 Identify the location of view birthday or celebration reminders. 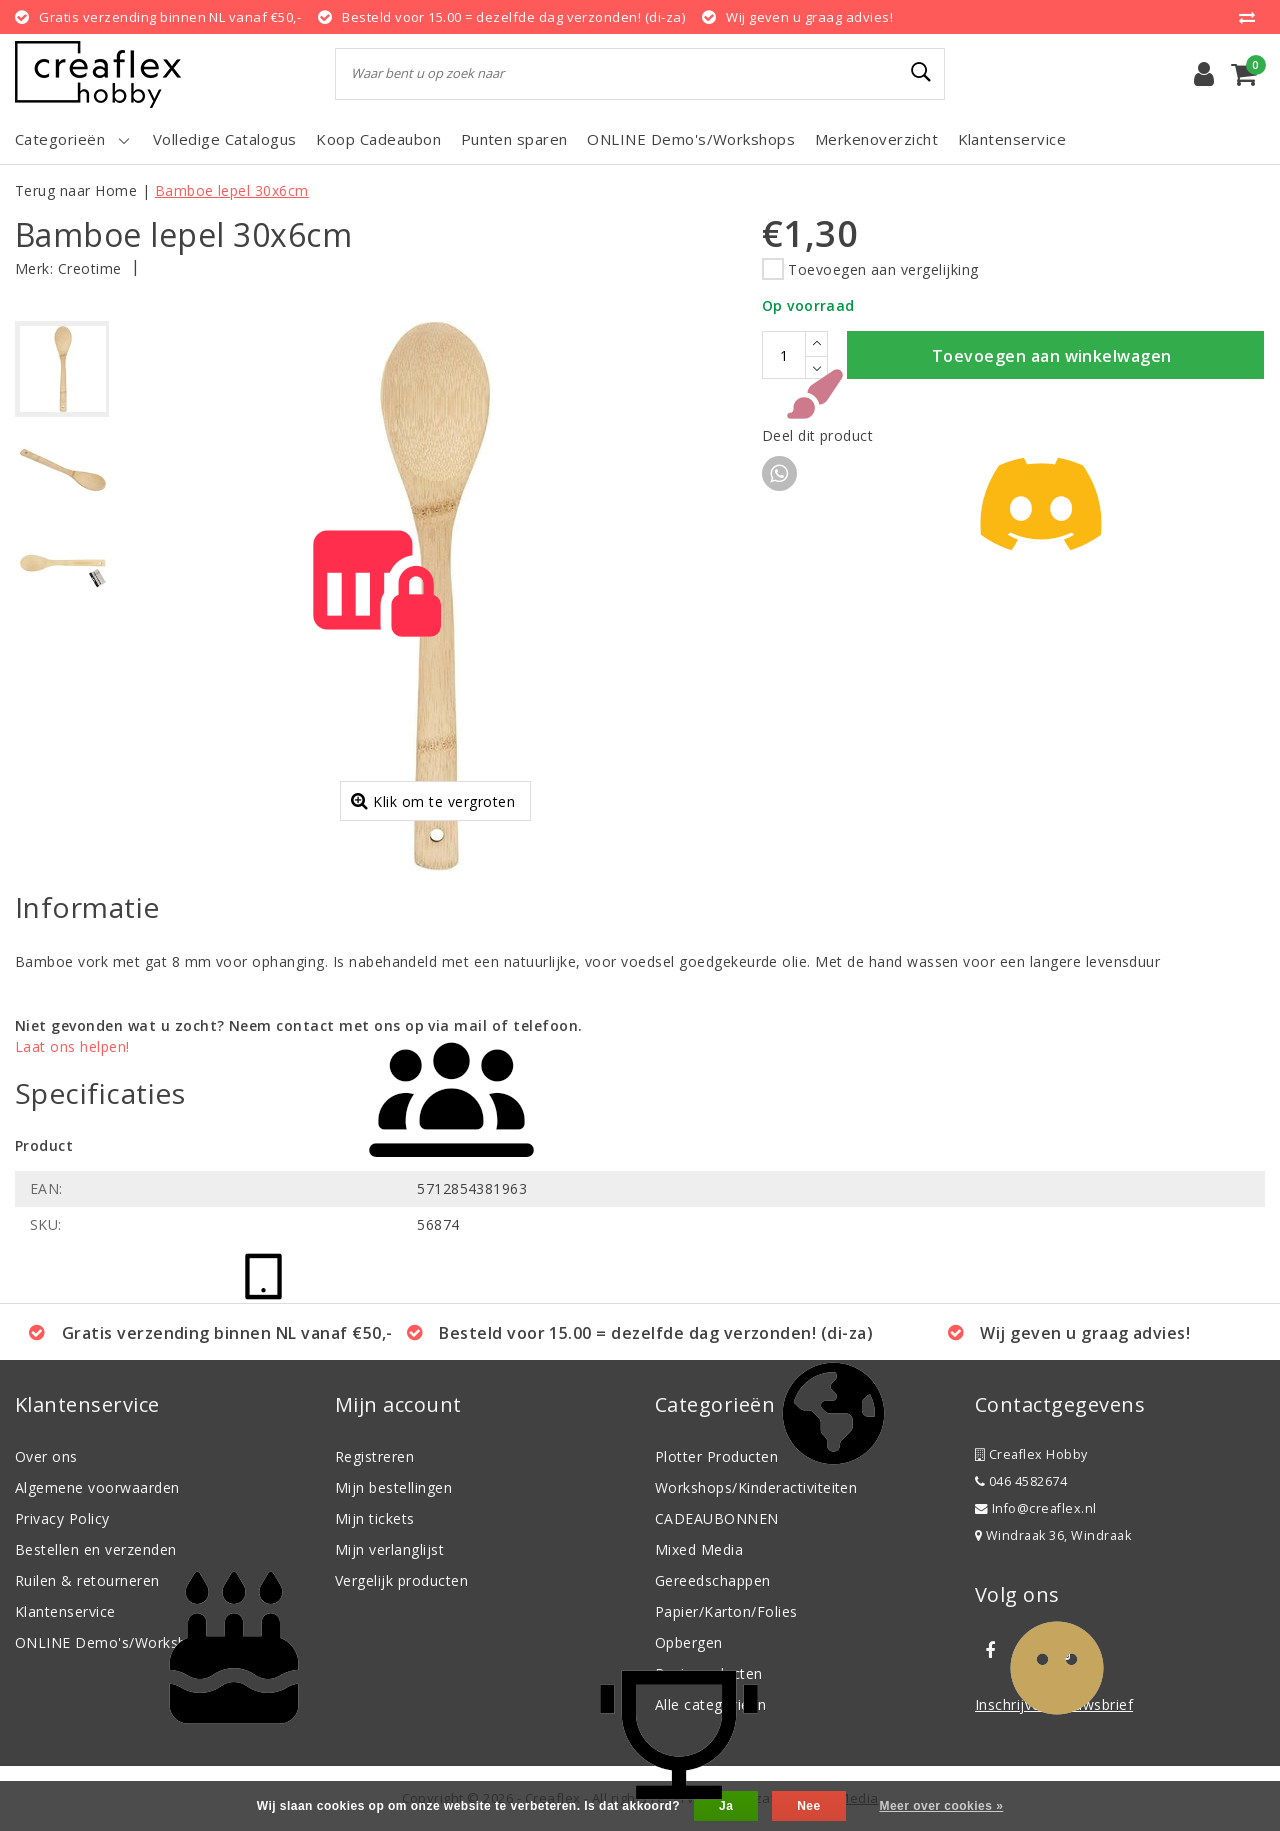
(234, 1650).